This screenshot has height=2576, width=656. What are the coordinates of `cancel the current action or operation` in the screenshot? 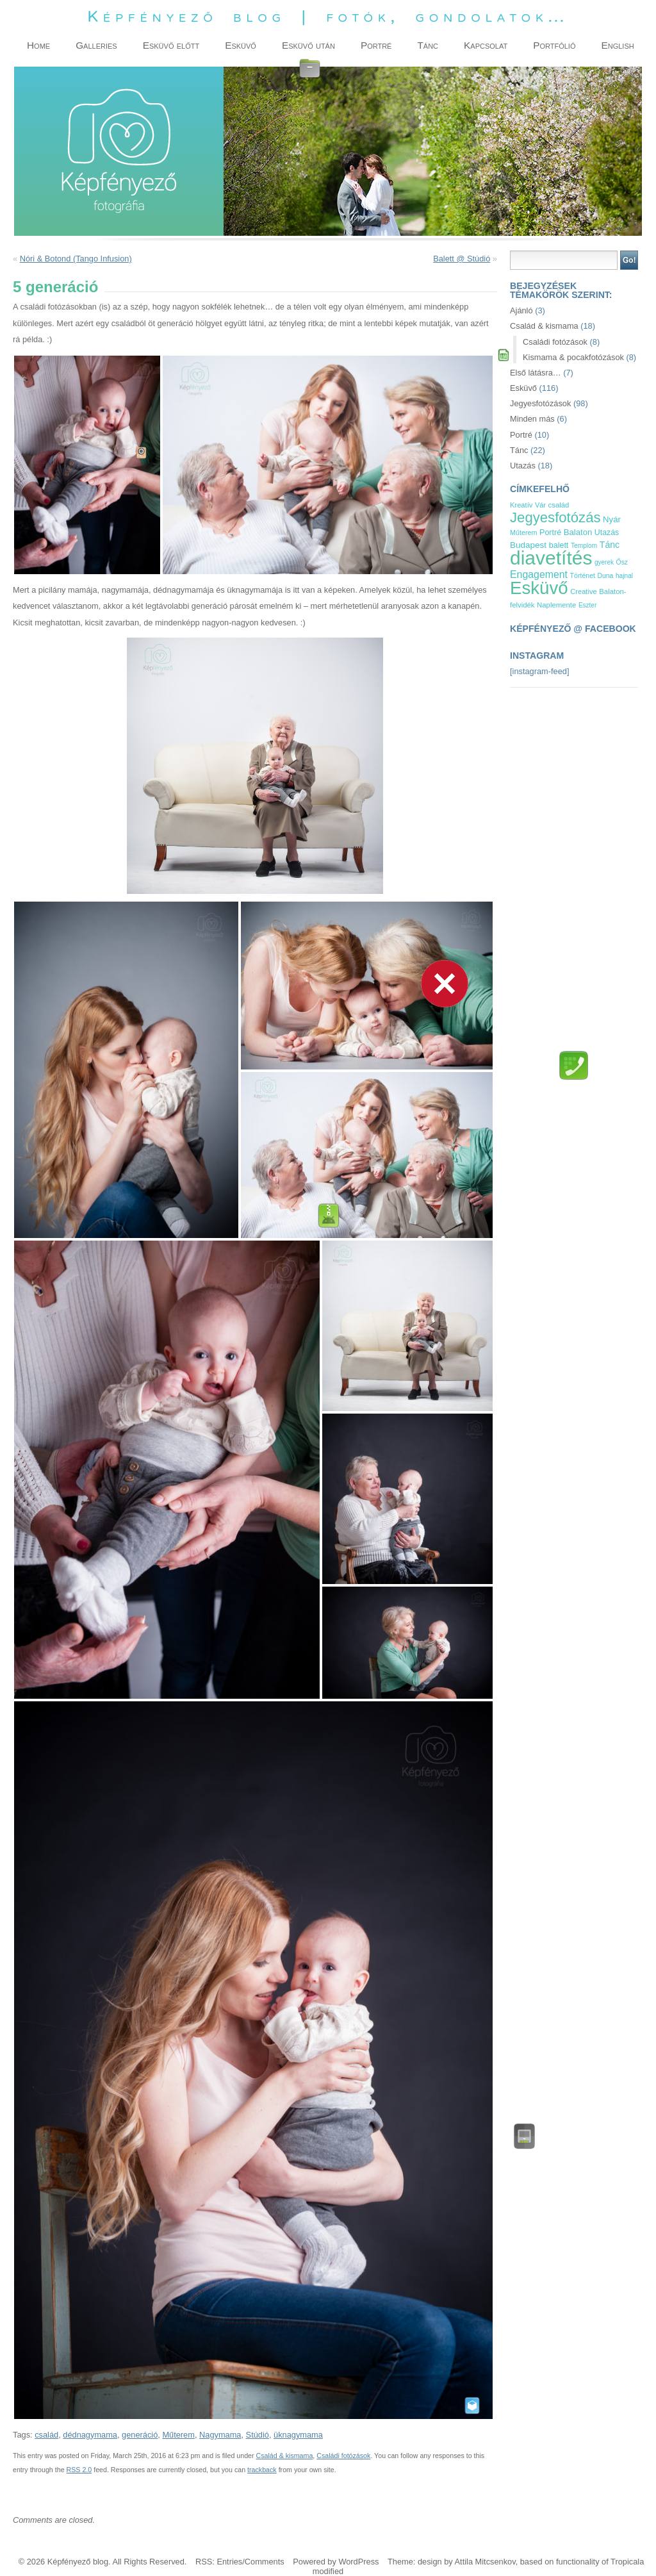 It's located at (445, 984).